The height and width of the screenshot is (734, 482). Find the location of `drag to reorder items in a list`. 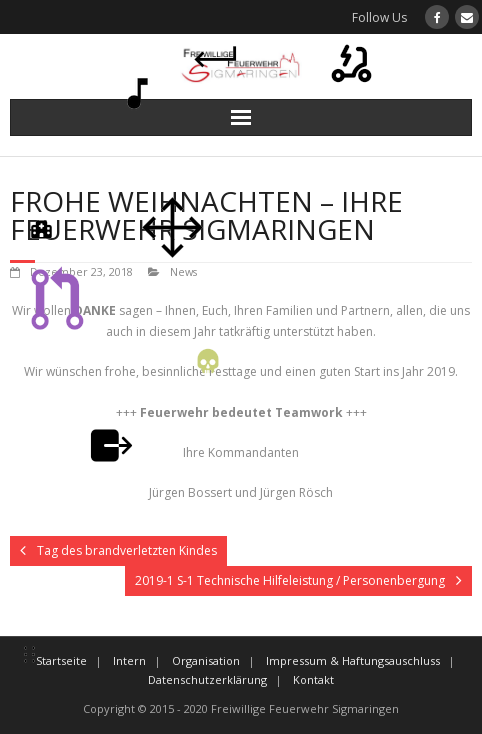

drag to reorder items in a list is located at coordinates (29, 654).